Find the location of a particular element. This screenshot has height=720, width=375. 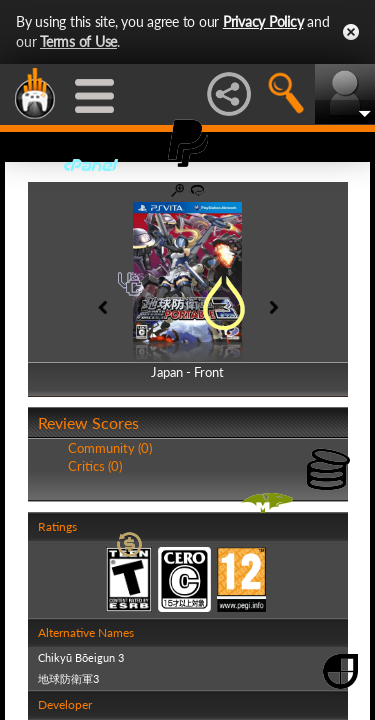

hyprland window manager logo is located at coordinates (224, 303).